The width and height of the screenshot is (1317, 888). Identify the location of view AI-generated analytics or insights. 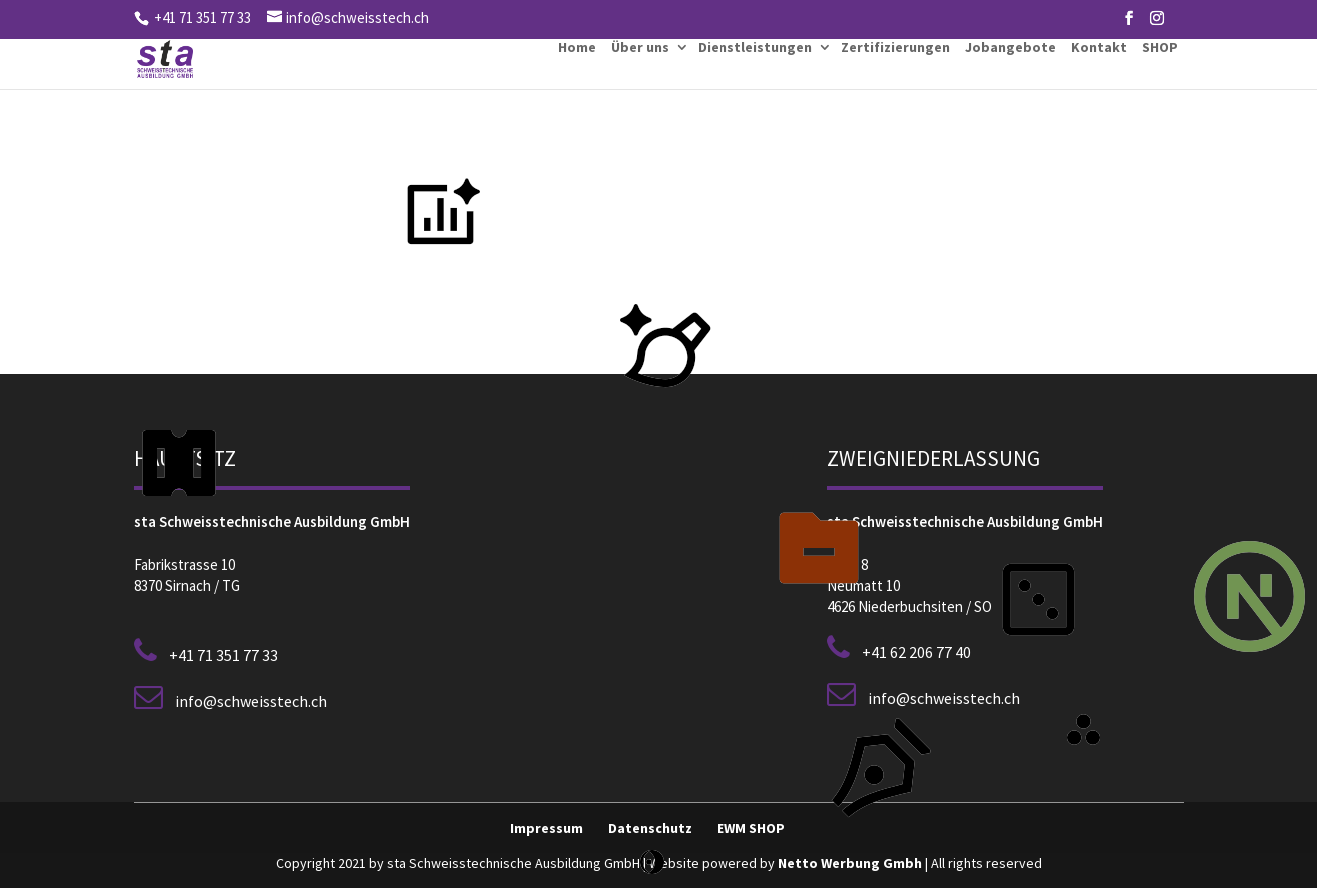
(440, 214).